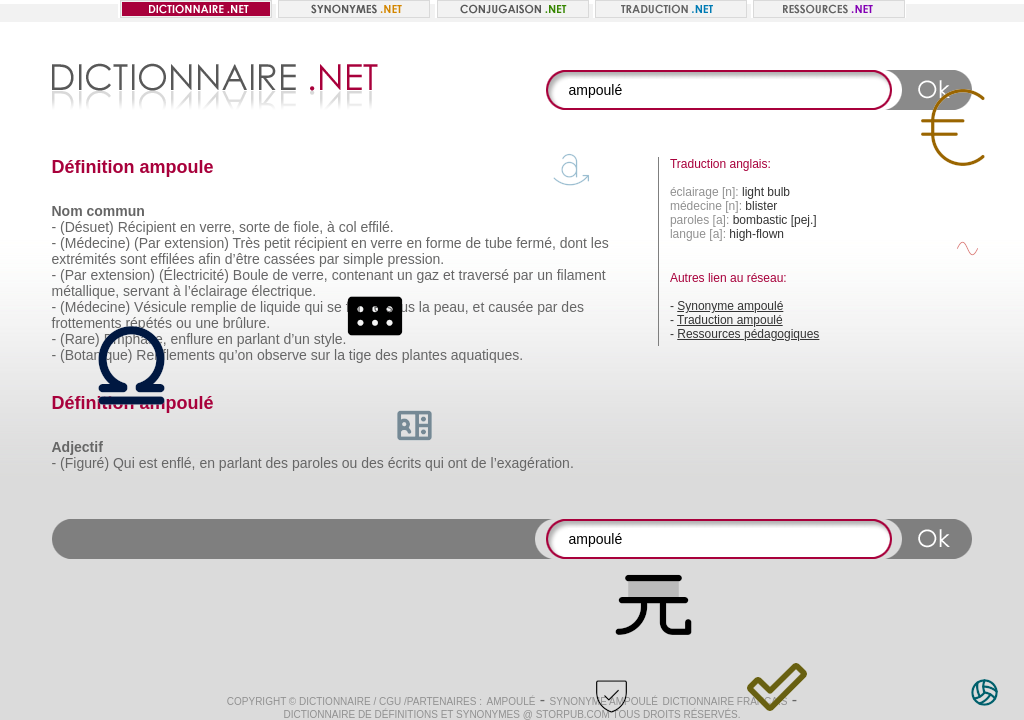 This screenshot has height=720, width=1024. I want to click on drag to reorder or rearrange items, so click(375, 316).